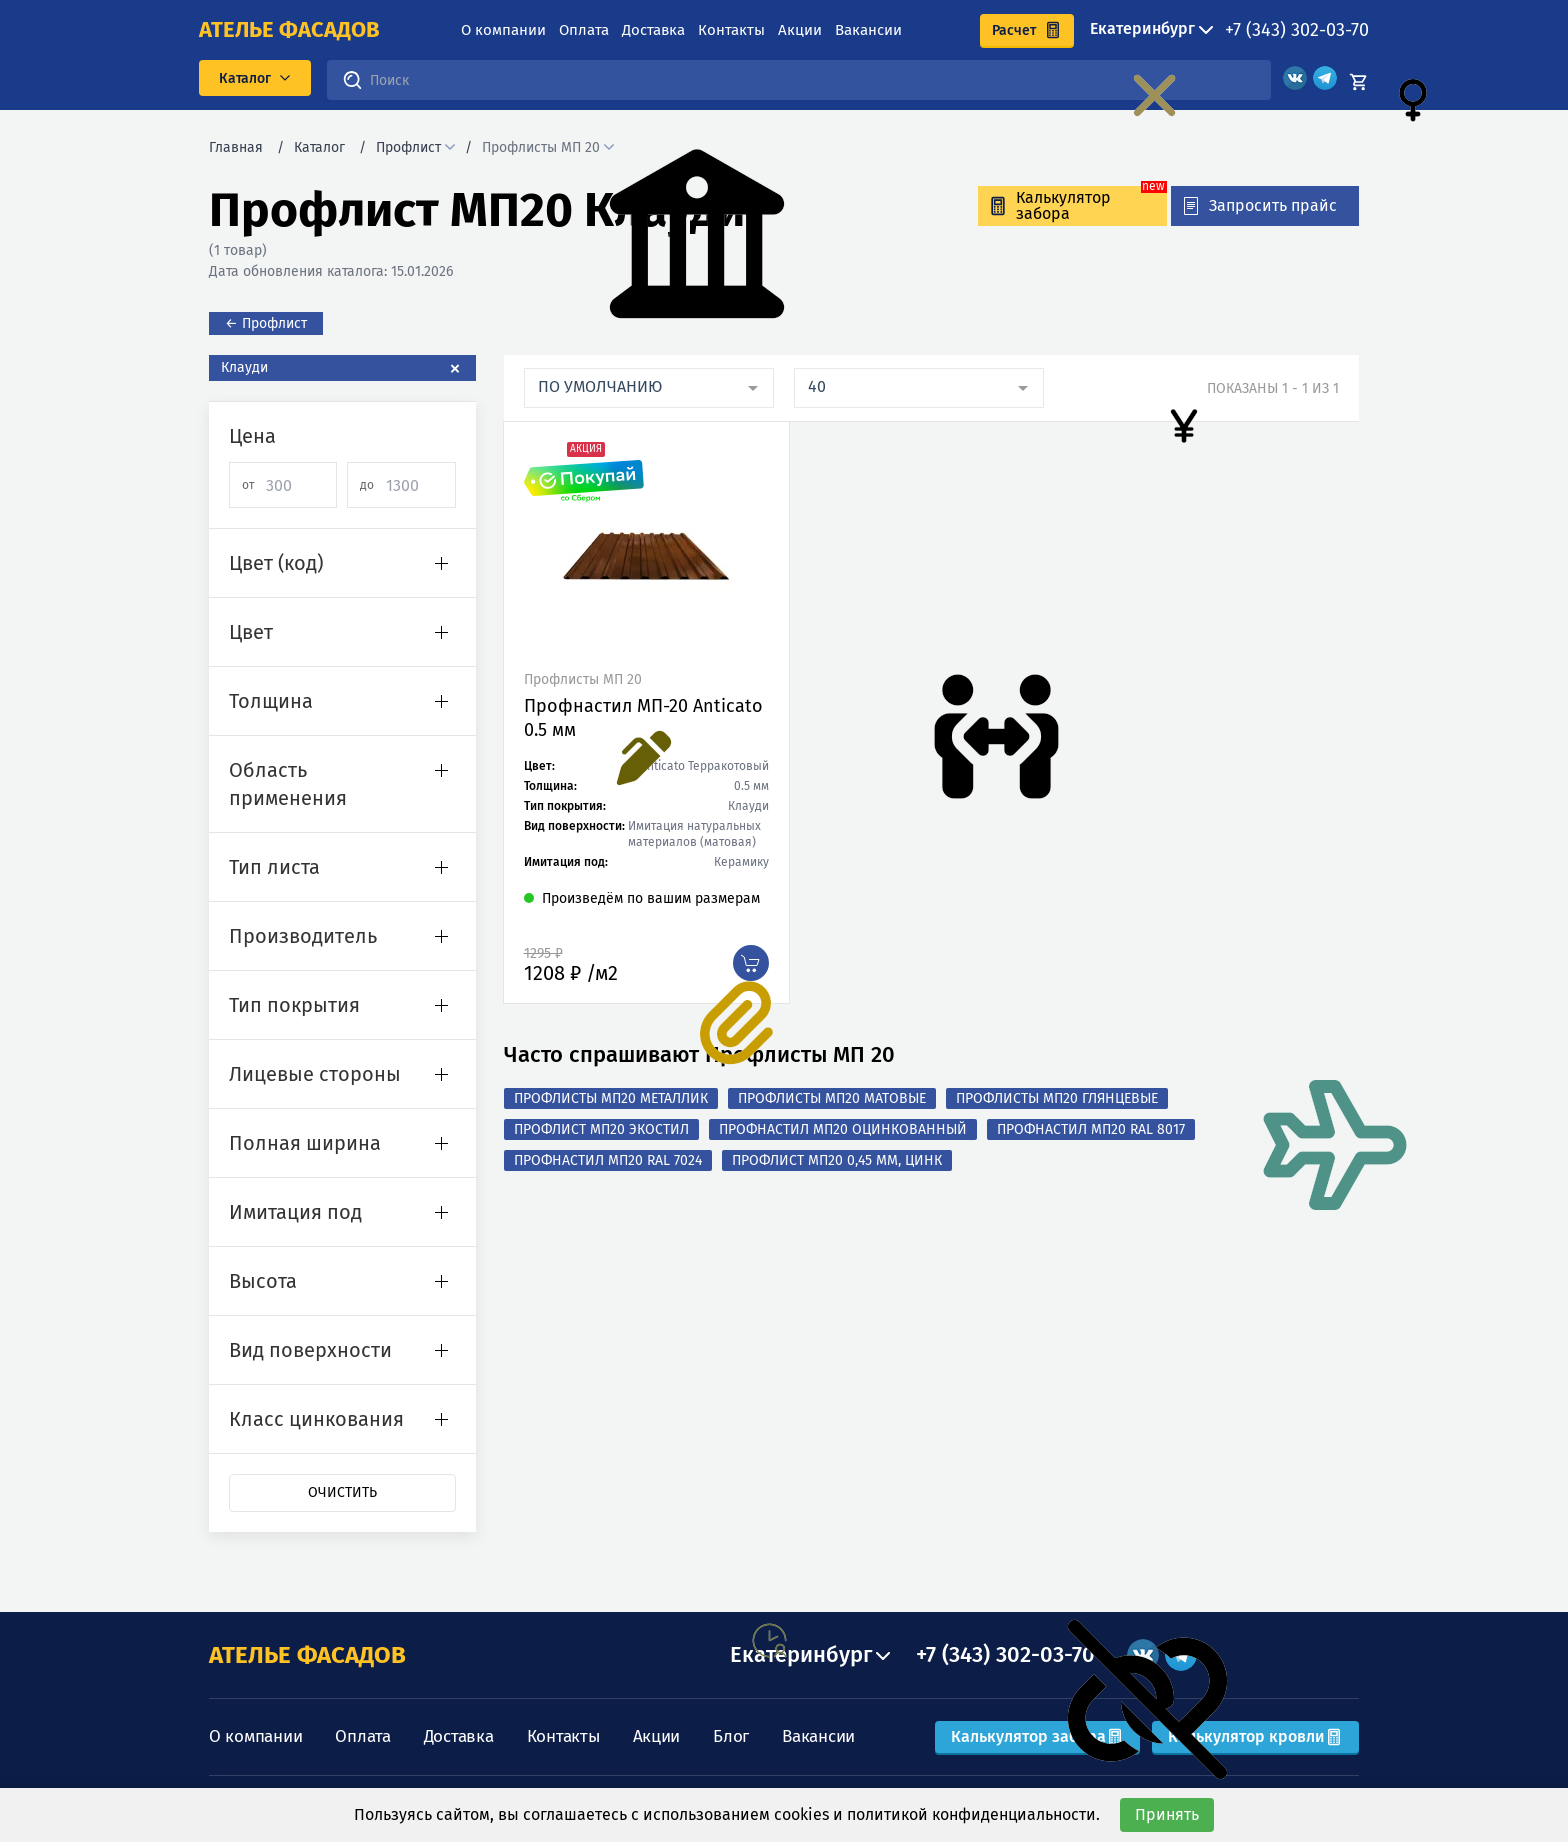  What do you see at coordinates (1335, 1145) in the screenshot?
I see `enable airplane mode` at bounding box center [1335, 1145].